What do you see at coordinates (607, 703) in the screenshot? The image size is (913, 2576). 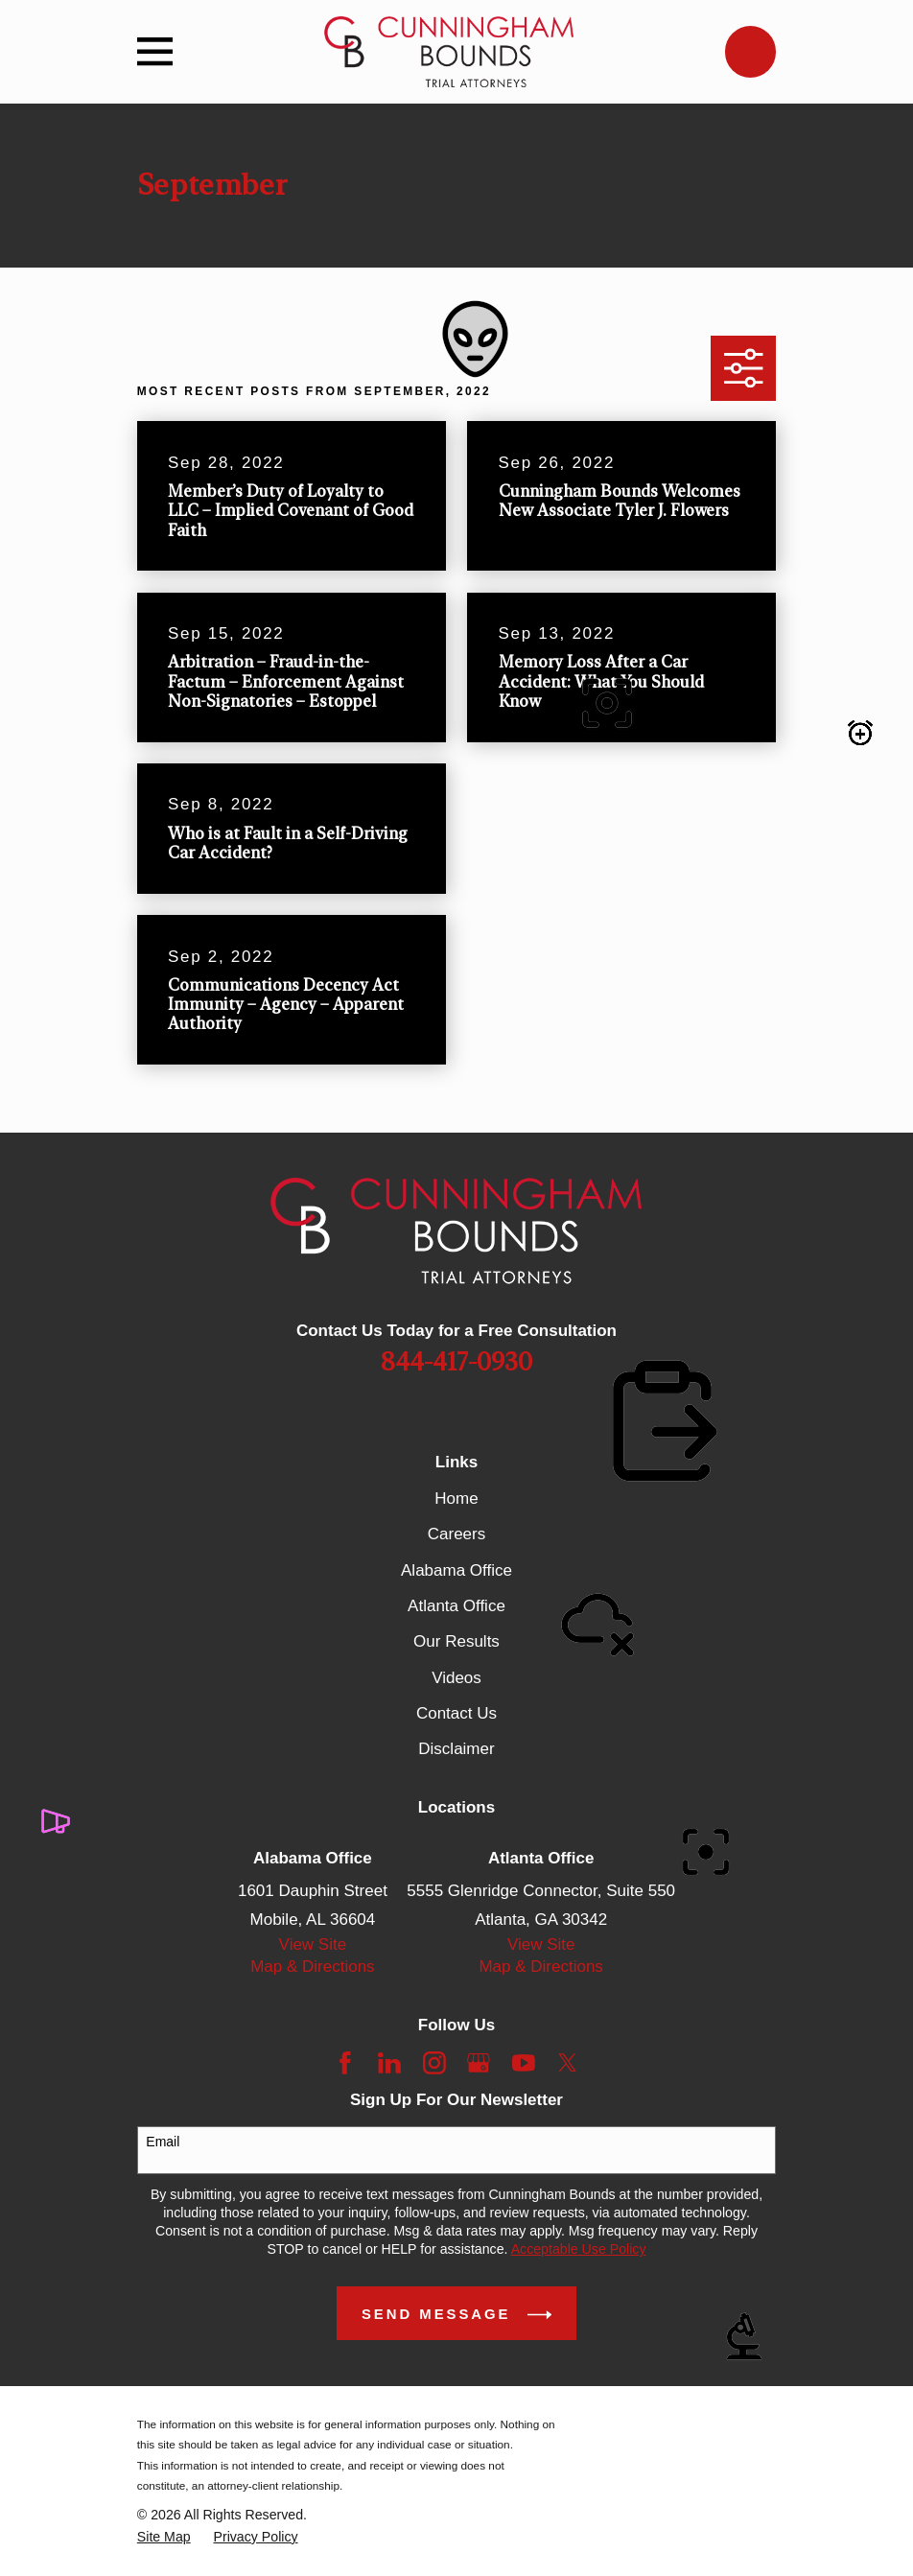 I see `tap to focus camera on center of frame` at bounding box center [607, 703].